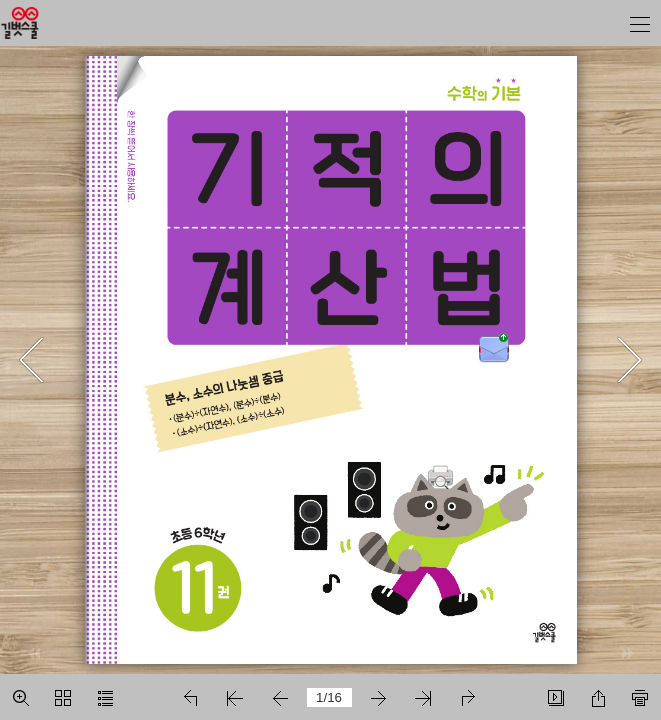  I want to click on preview document before printing, so click(440, 477).